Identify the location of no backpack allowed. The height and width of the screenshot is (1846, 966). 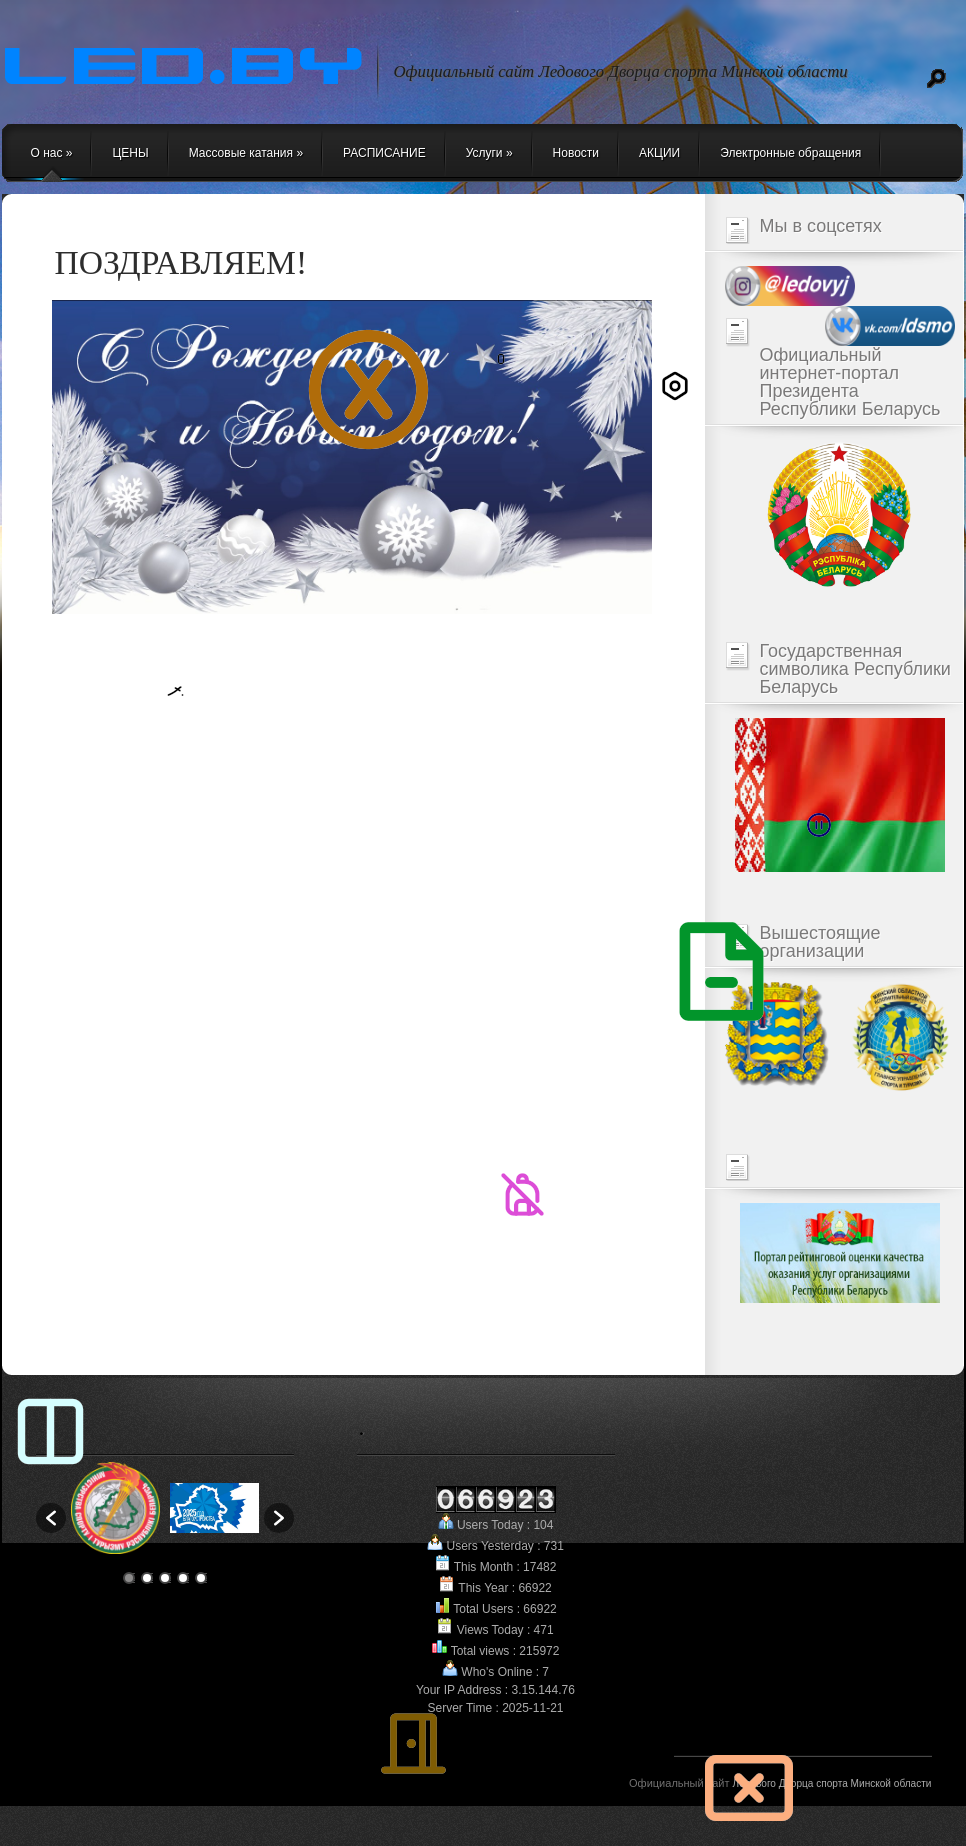
(522, 1194).